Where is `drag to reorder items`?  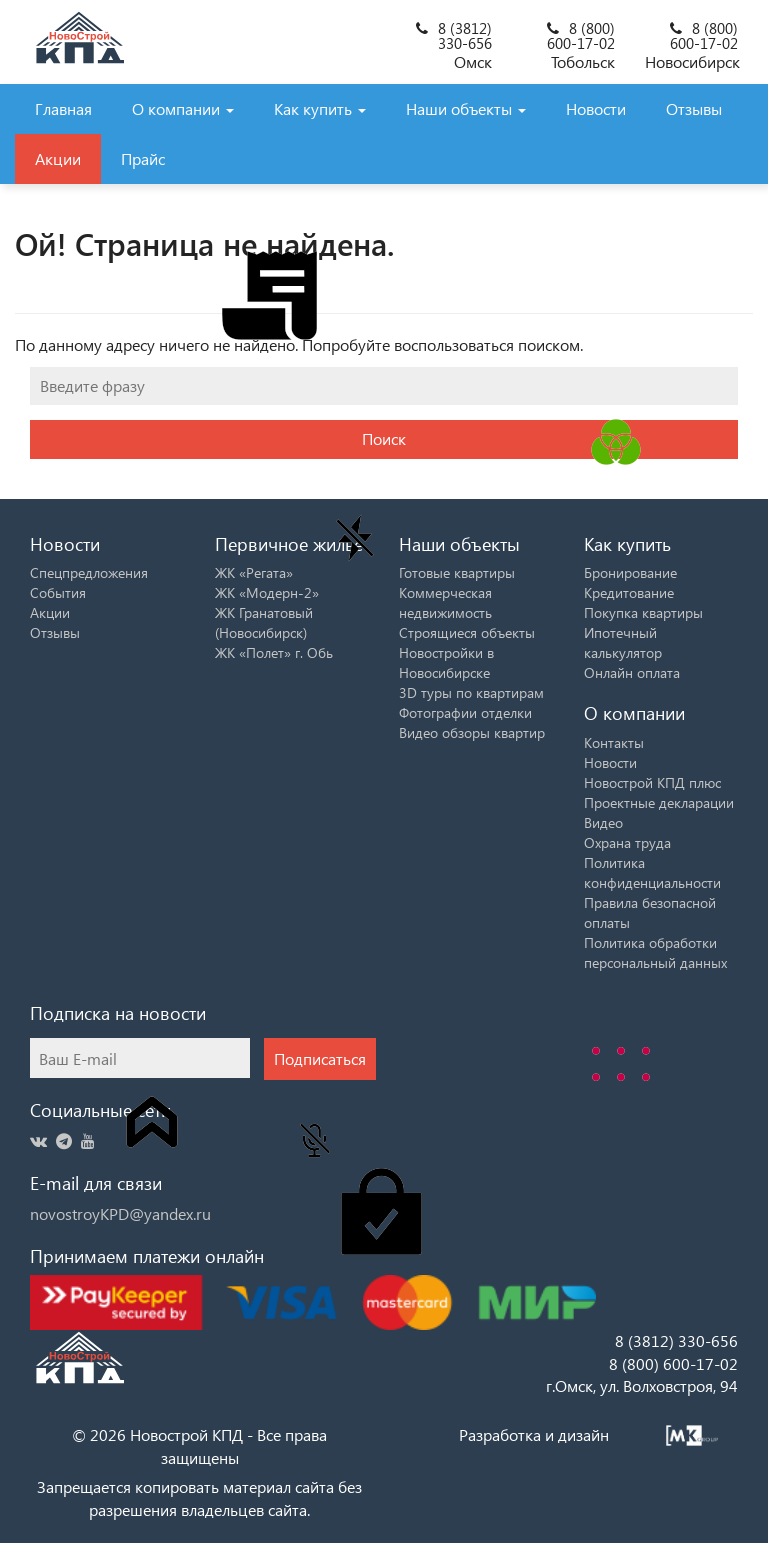 drag to reorder items is located at coordinates (621, 1064).